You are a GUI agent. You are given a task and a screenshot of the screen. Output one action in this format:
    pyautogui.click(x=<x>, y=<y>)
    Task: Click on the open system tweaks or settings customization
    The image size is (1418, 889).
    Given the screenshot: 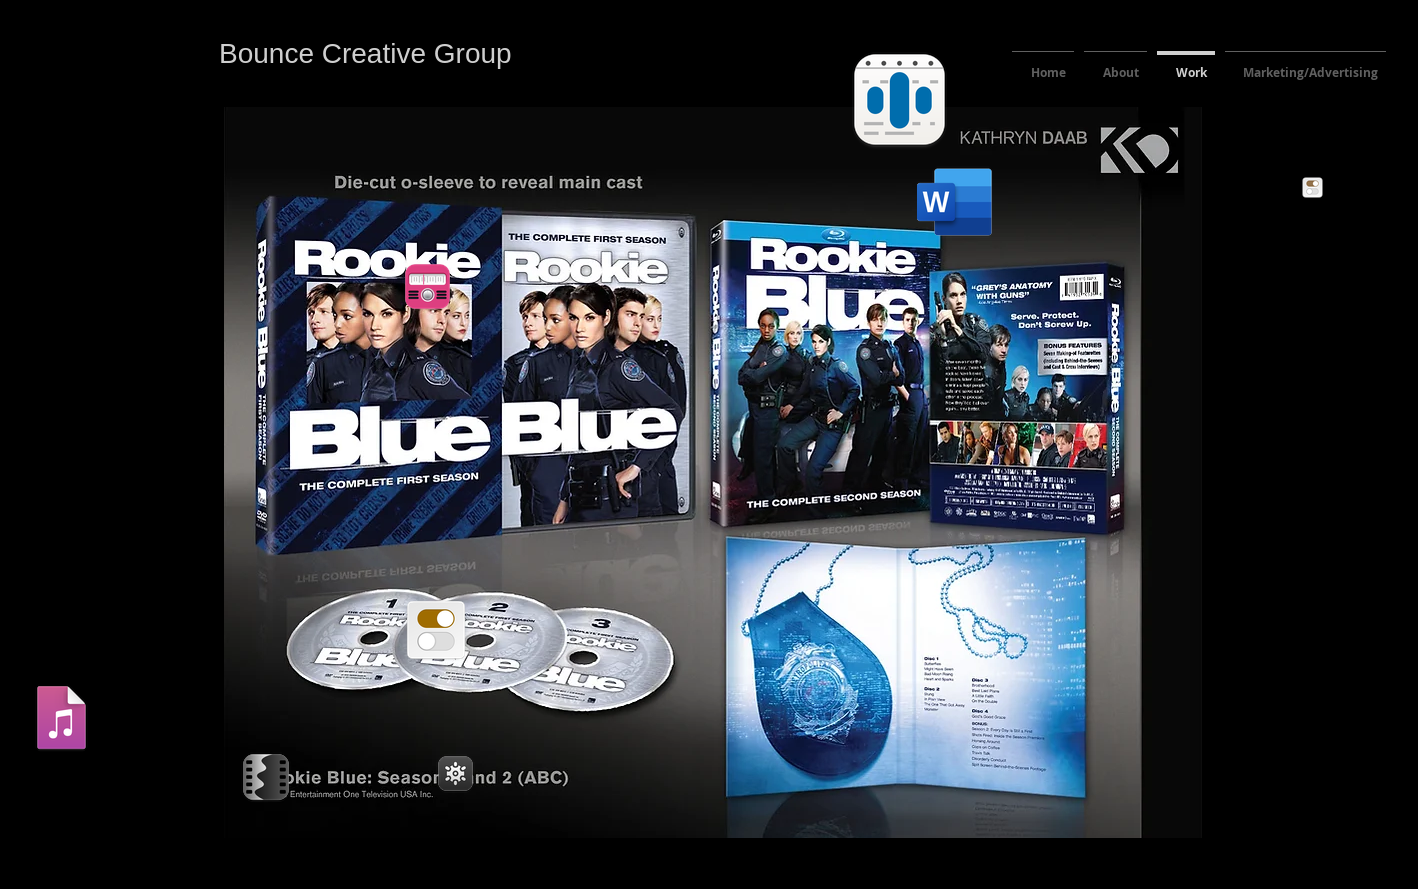 What is the action you would take?
    pyautogui.click(x=436, y=630)
    